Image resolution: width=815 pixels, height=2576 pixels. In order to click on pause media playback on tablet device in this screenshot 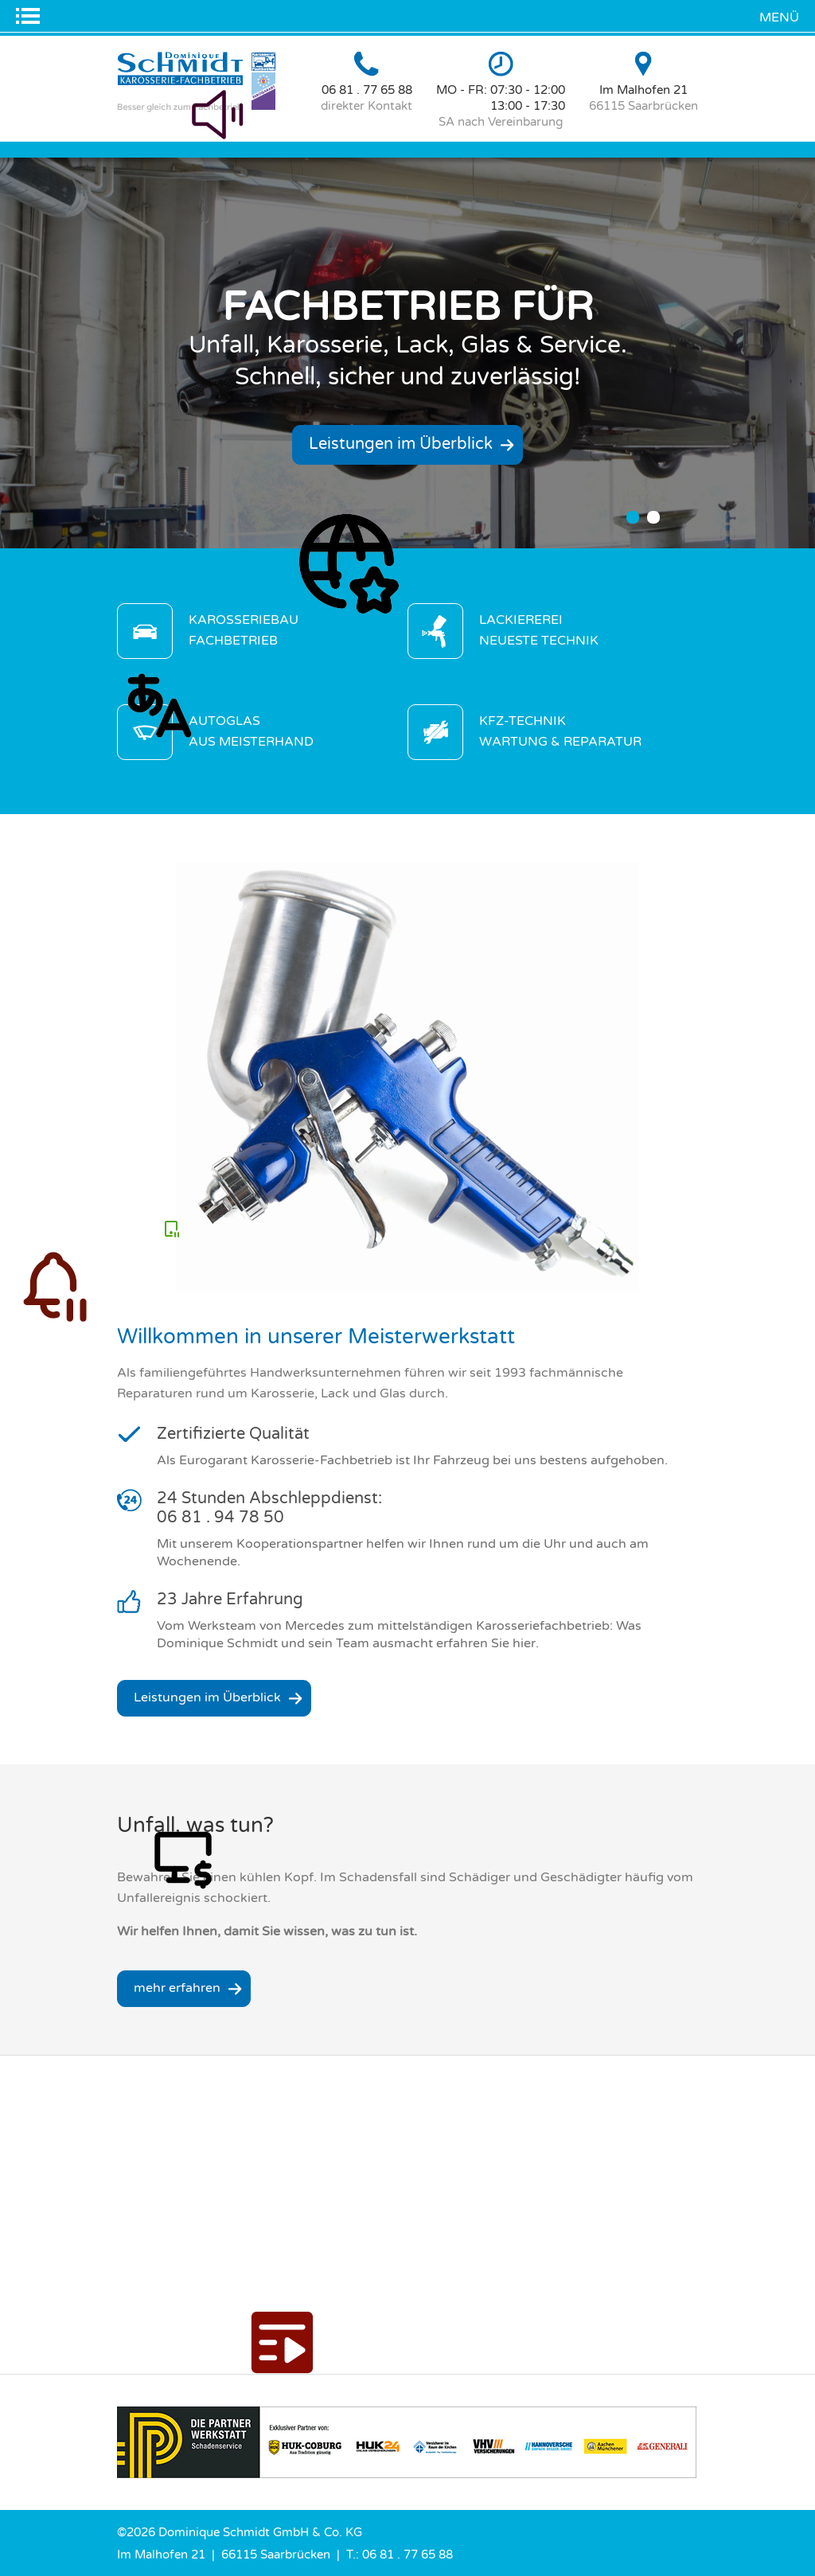, I will do `click(171, 1229)`.